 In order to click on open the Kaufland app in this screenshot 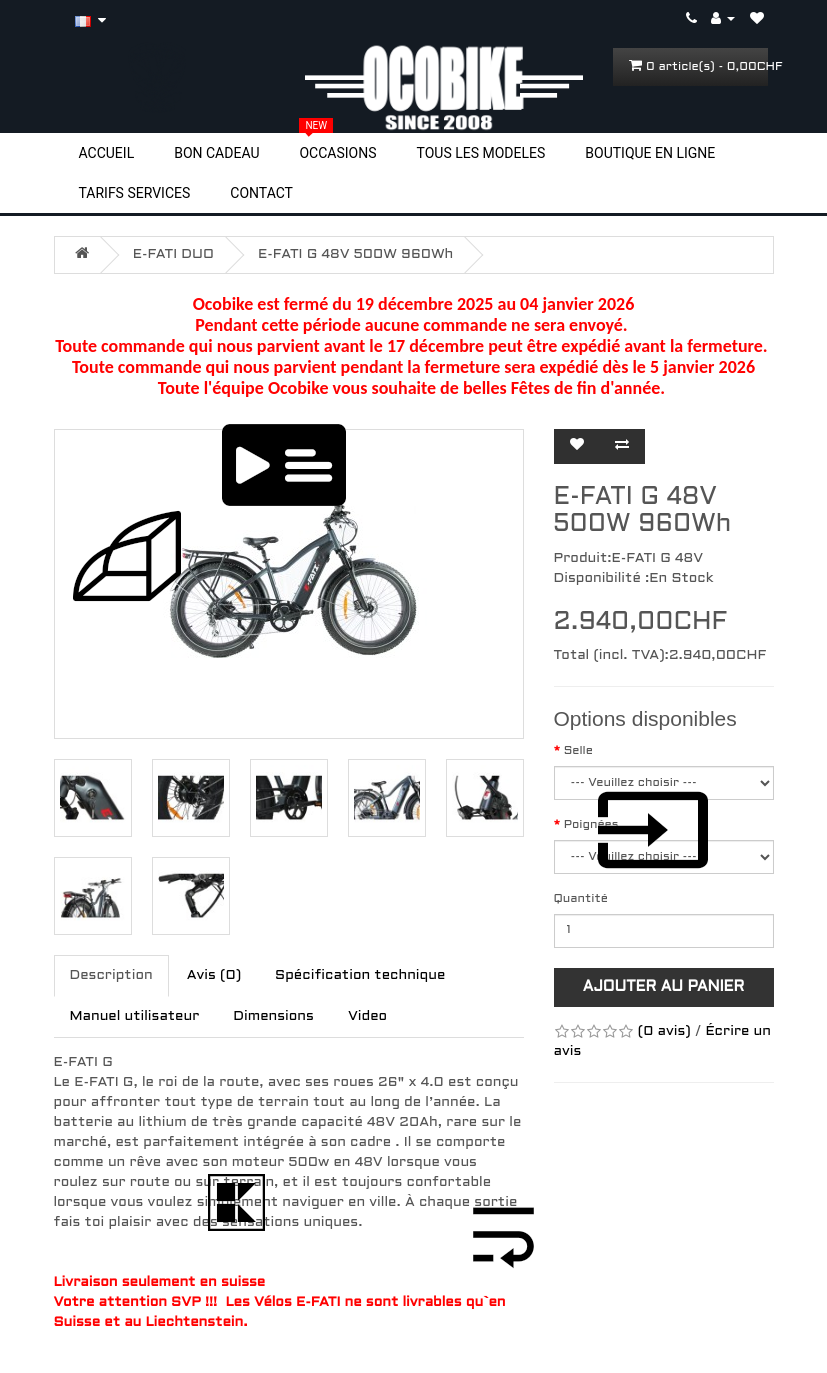, I will do `click(236, 1202)`.